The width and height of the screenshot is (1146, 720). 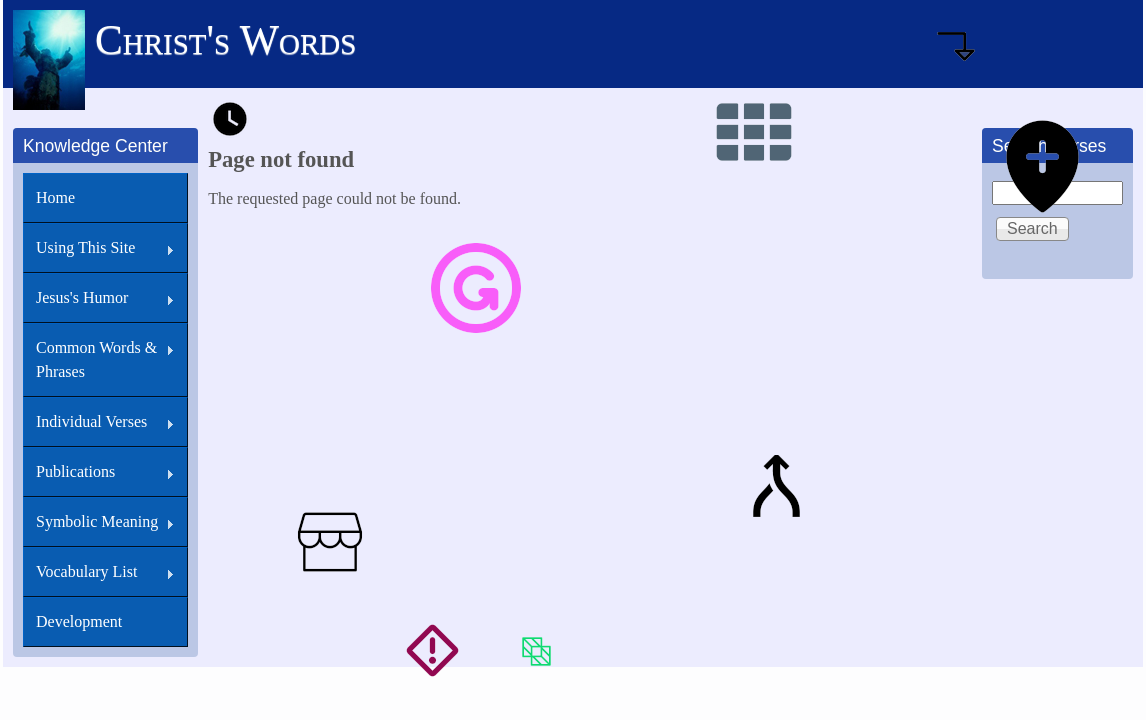 I want to click on visit gumroad profile or store, so click(x=476, y=288).